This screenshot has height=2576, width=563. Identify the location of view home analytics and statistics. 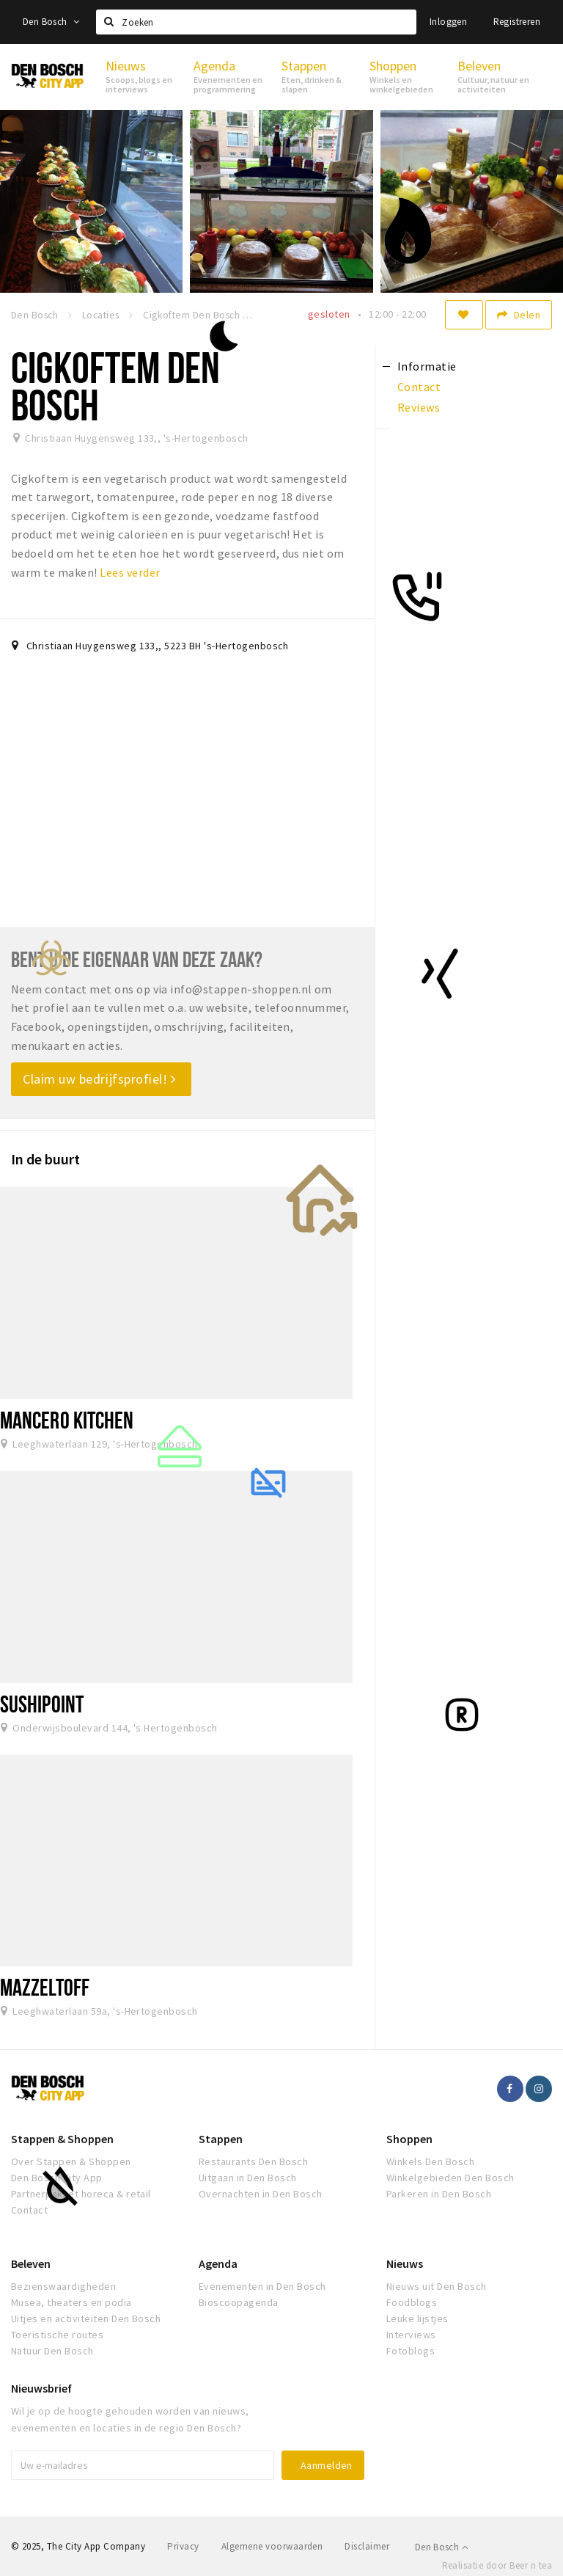
(320, 1198).